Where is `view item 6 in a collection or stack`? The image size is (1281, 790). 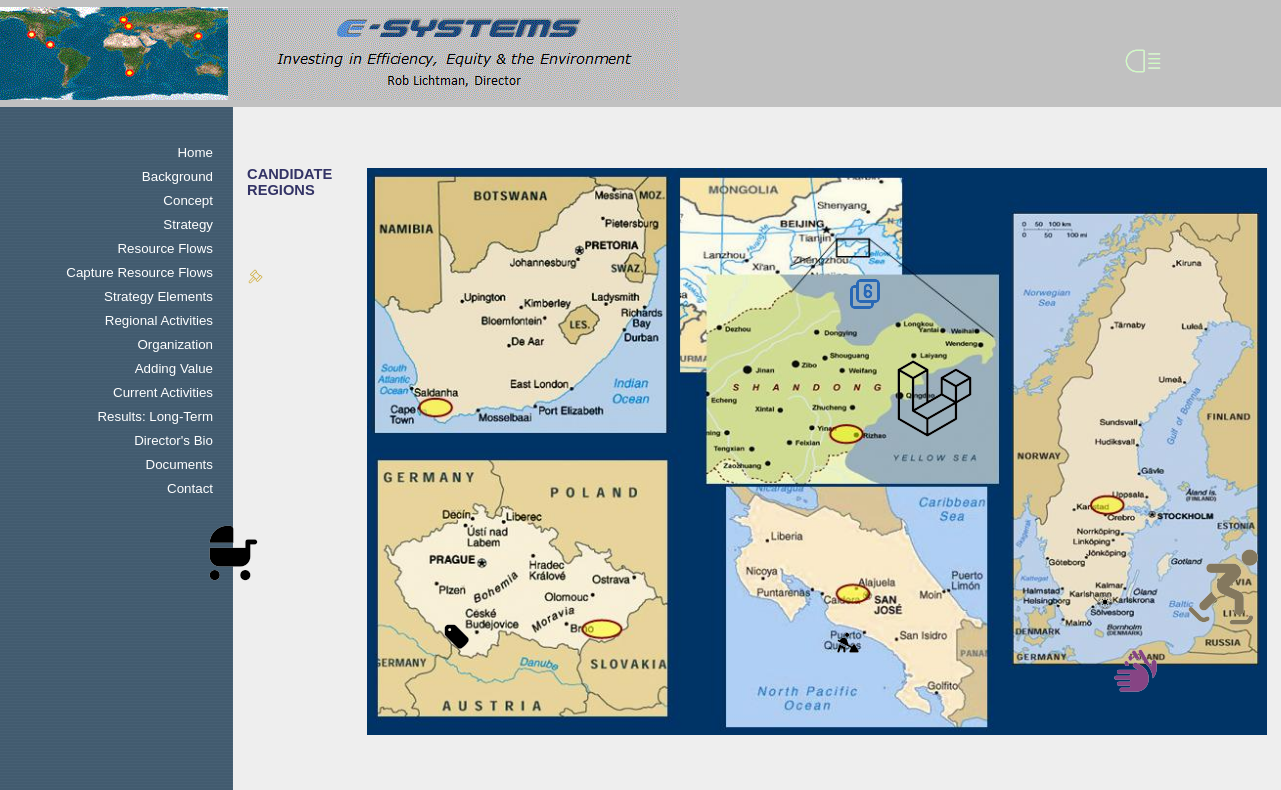 view item 6 in a collection or stack is located at coordinates (865, 294).